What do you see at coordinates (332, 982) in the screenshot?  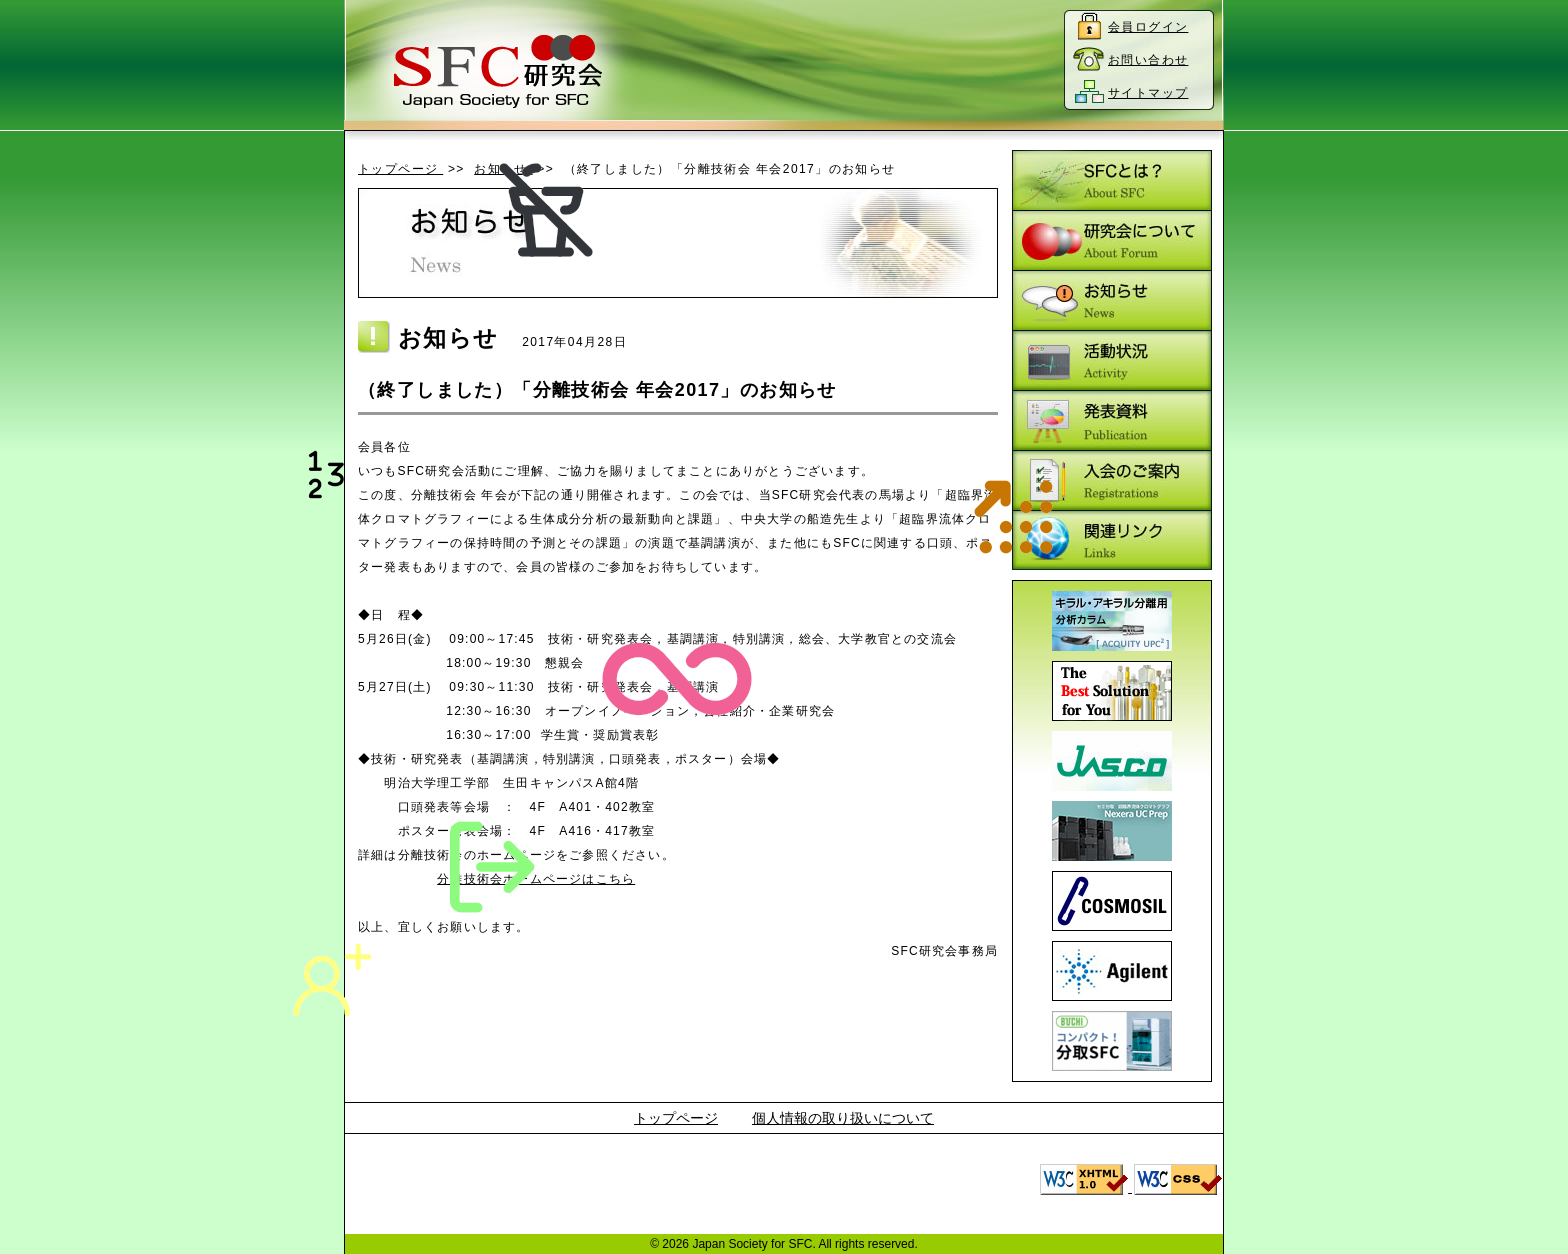 I see `add a new user or contact` at bounding box center [332, 982].